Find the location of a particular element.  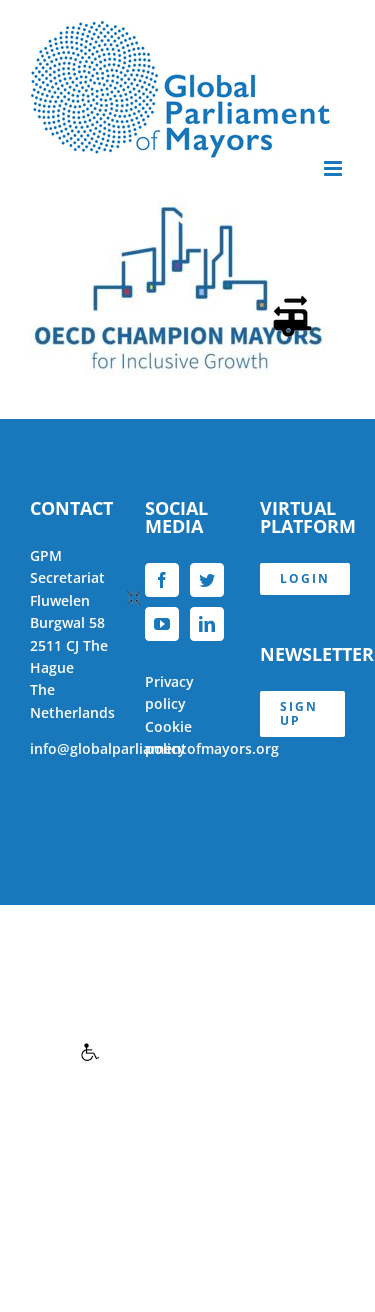

indicates RV hookup availability at a location is located at coordinates (290, 315).